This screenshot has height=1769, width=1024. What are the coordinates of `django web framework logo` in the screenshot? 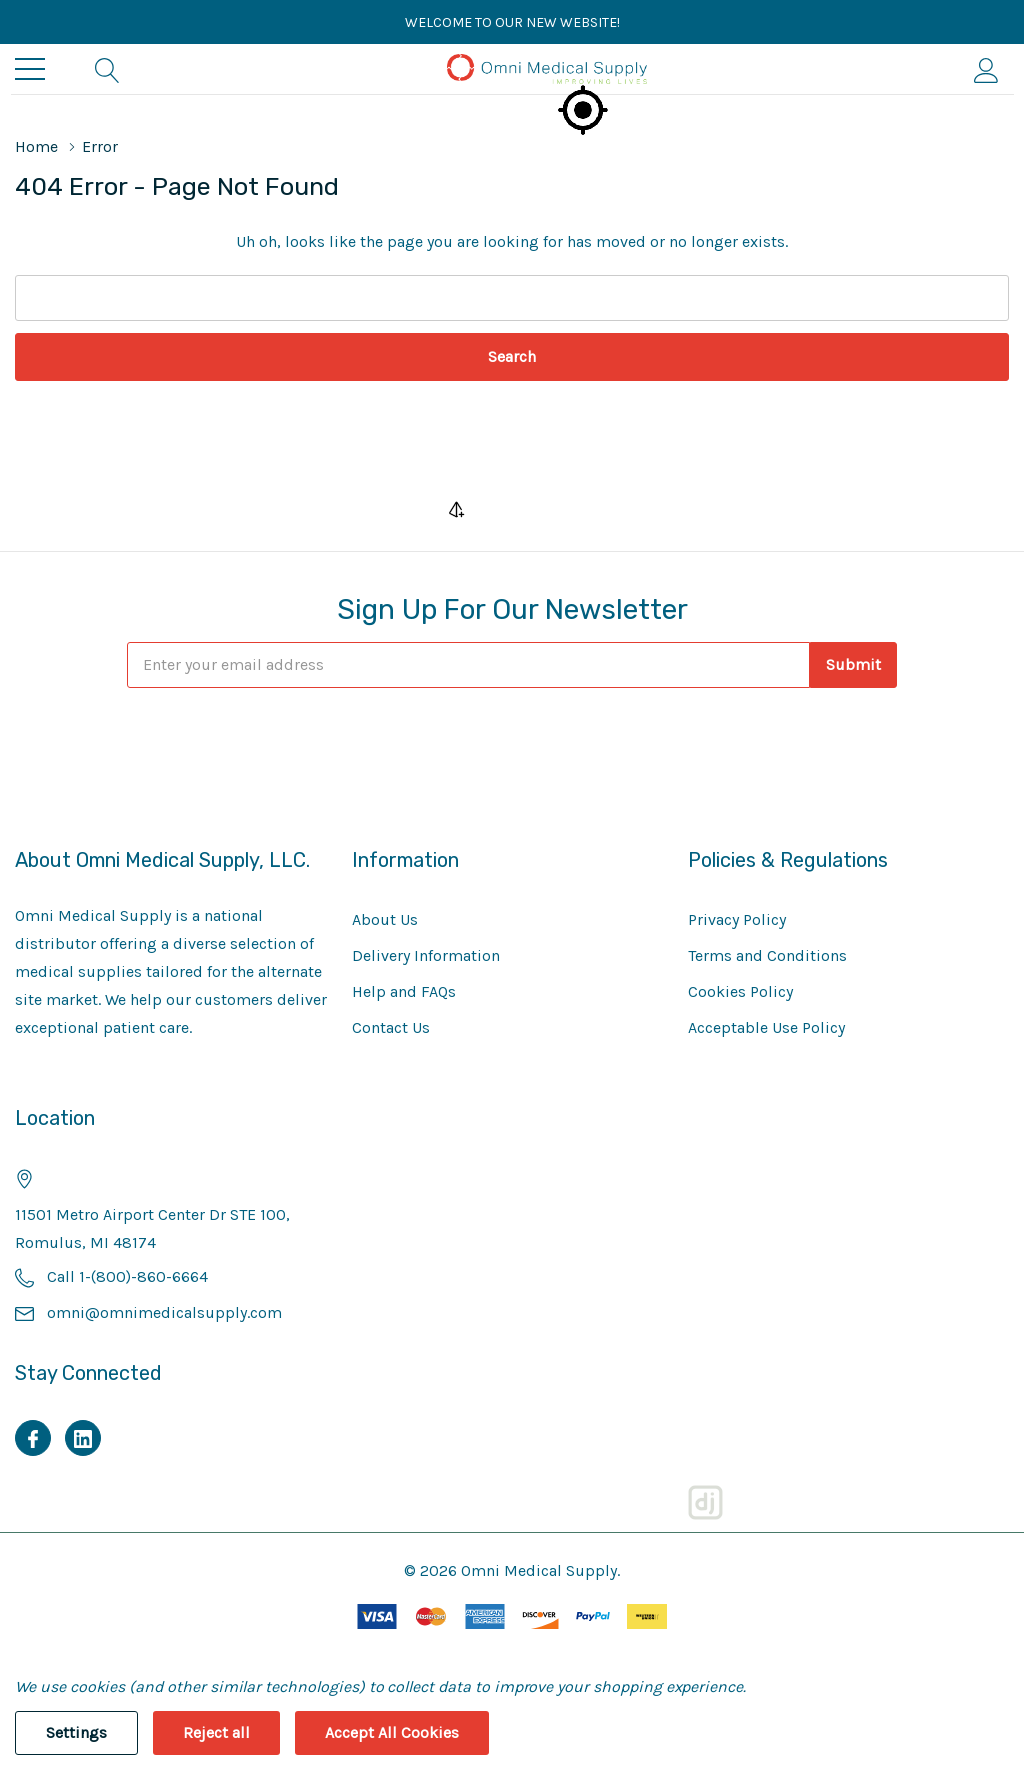 It's located at (705, 1502).